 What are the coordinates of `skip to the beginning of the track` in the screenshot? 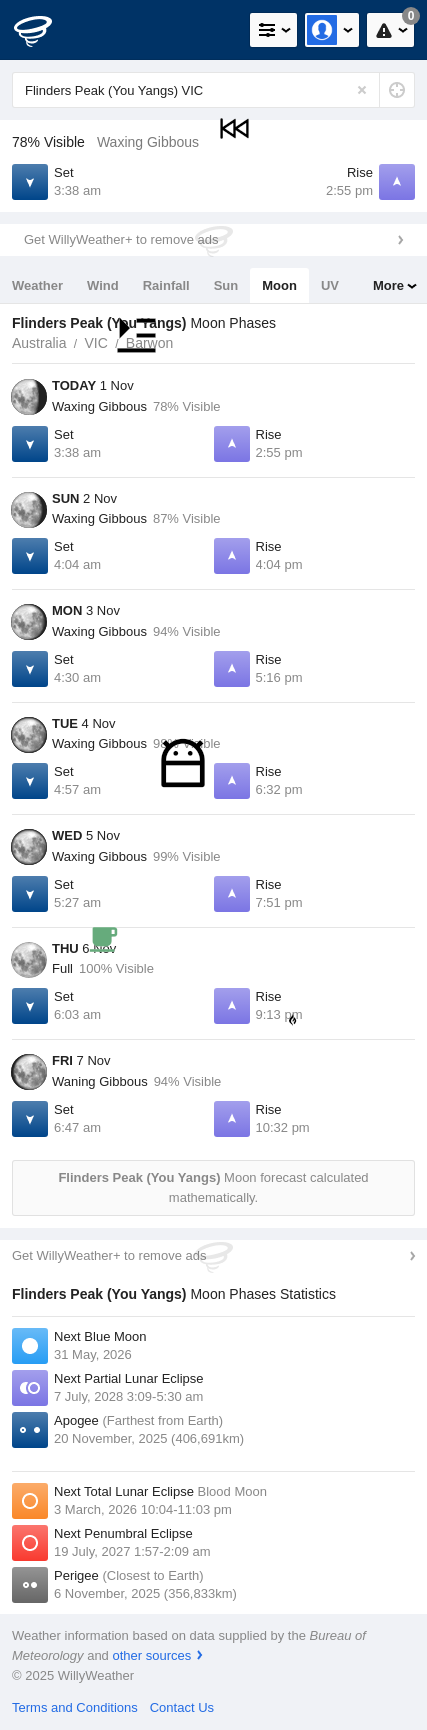 It's located at (234, 128).